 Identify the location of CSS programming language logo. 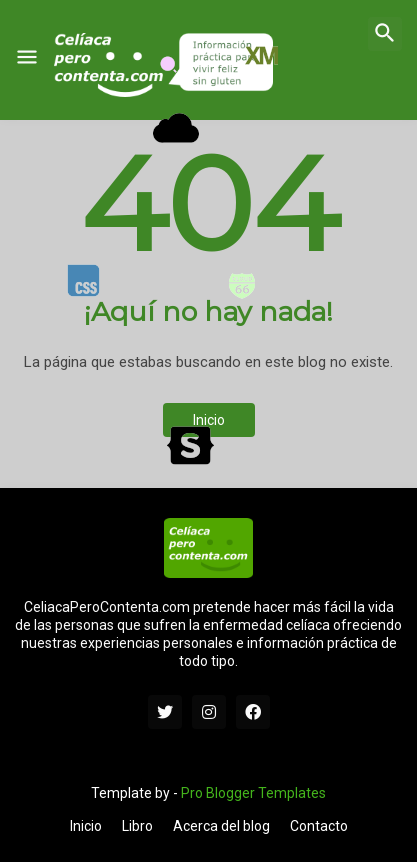
(83, 280).